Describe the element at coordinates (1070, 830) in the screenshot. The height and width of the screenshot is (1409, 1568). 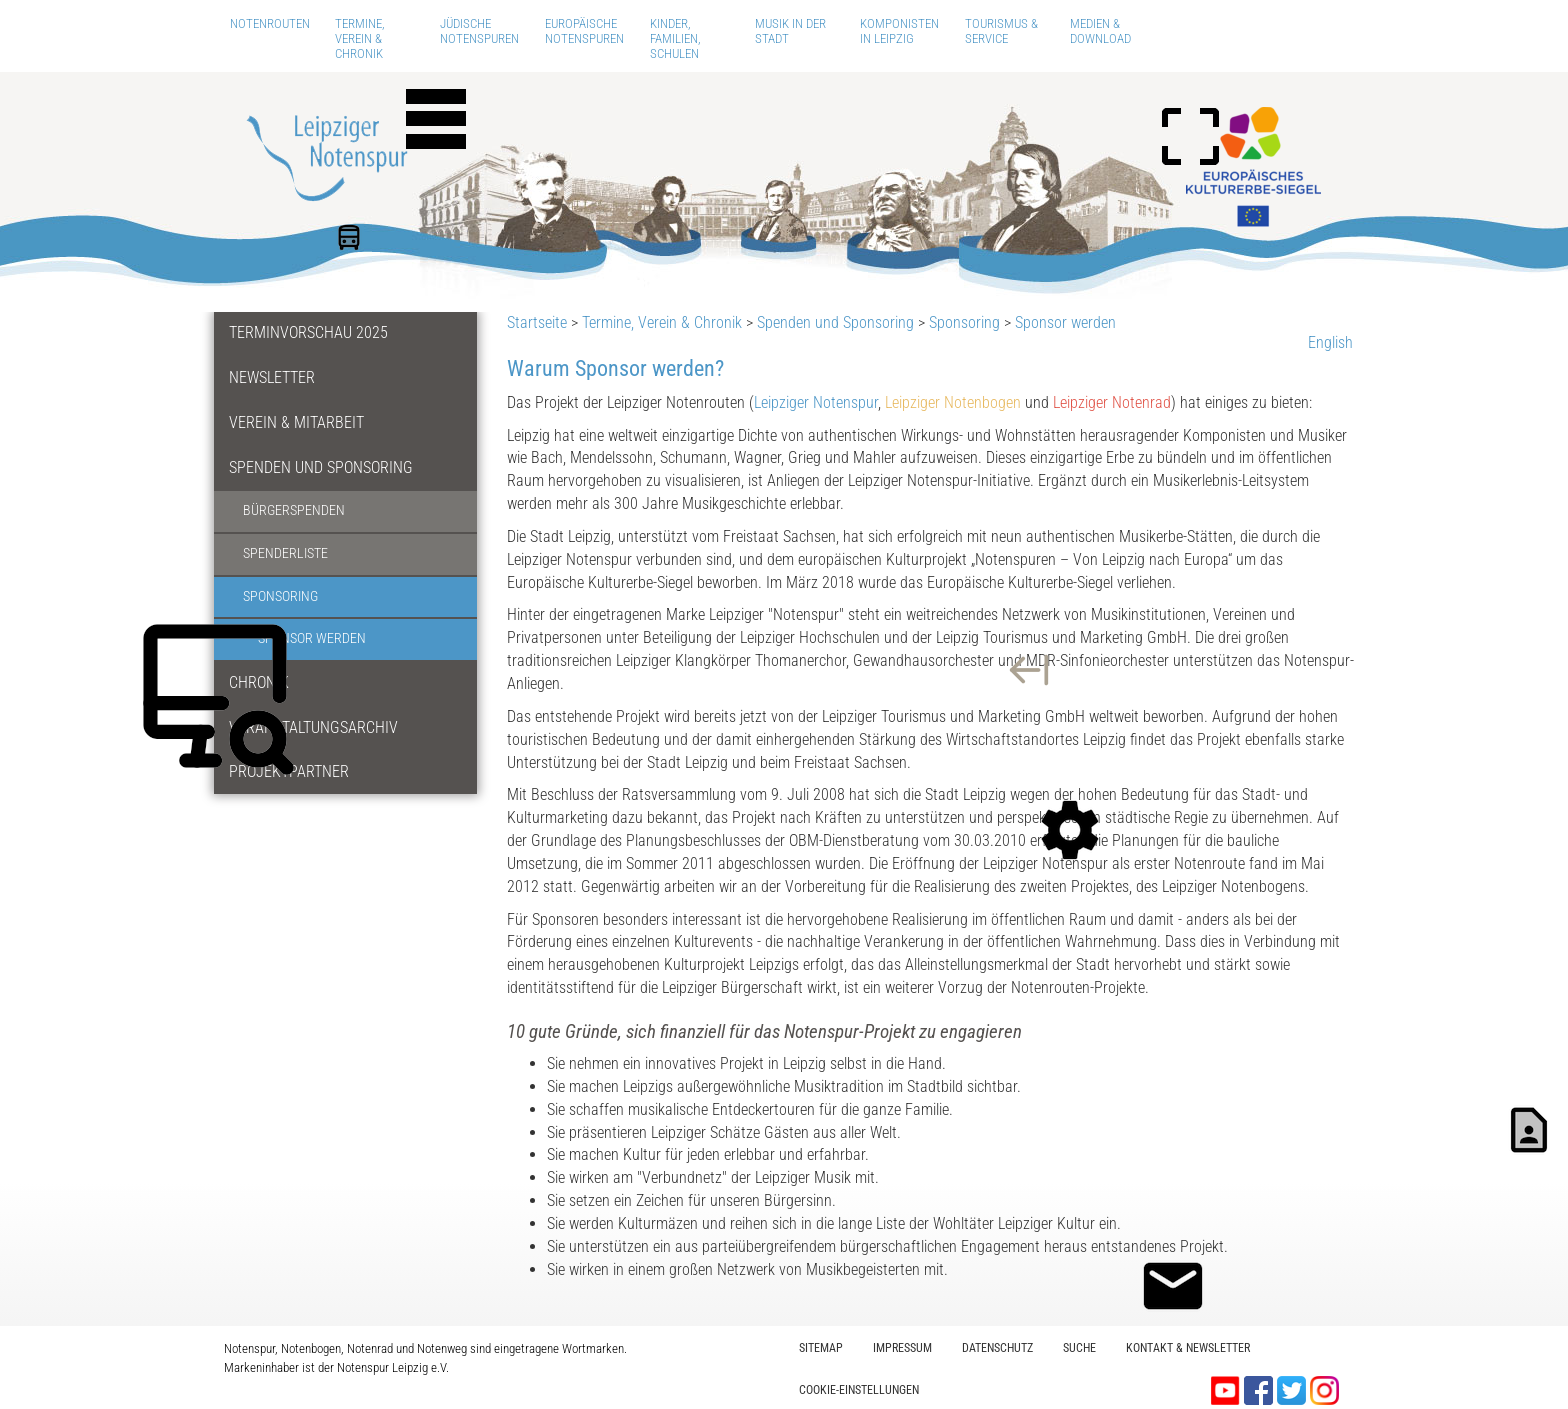
I see `access app or system settings` at that location.